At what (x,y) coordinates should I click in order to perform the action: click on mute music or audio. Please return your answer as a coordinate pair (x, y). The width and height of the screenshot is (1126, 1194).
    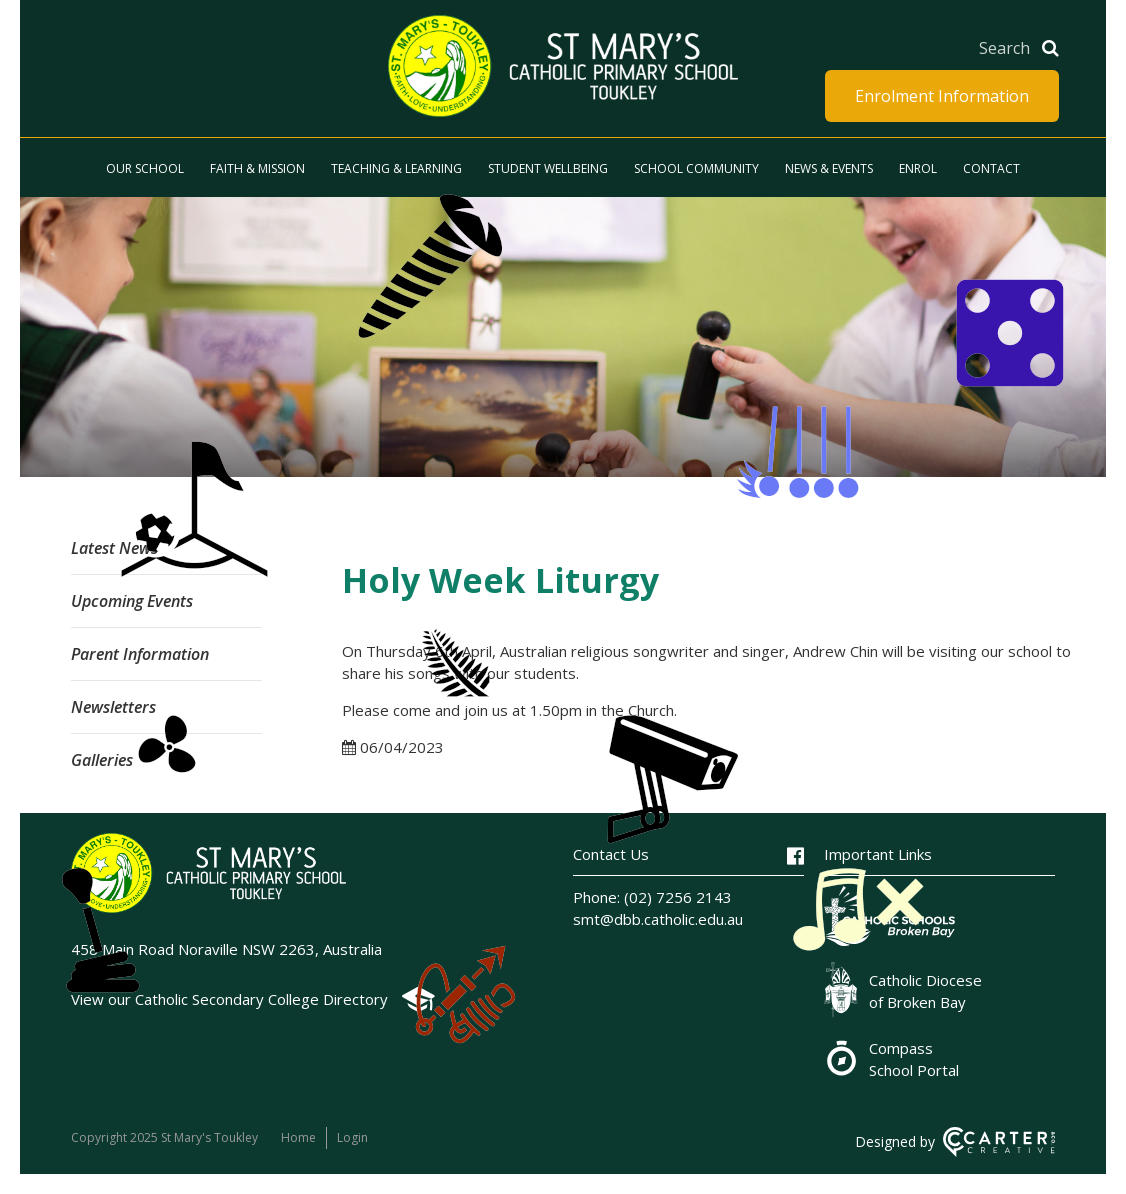
    Looking at the image, I should click on (861, 902).